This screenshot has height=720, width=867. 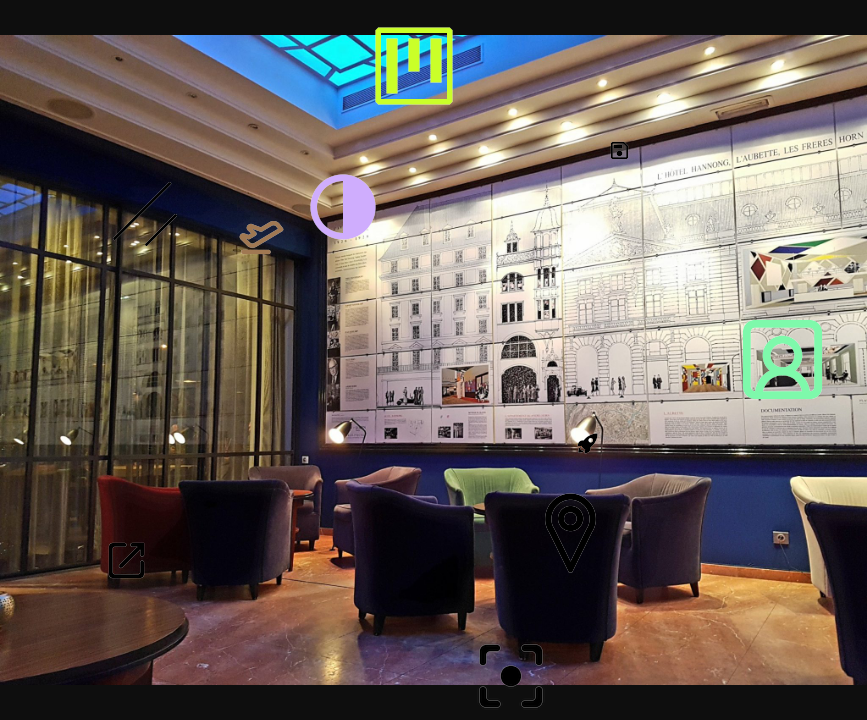 What do you see at coordinates (782, 359) in the screenshot?
I see `view user profile` at bounding box center [782, 359].